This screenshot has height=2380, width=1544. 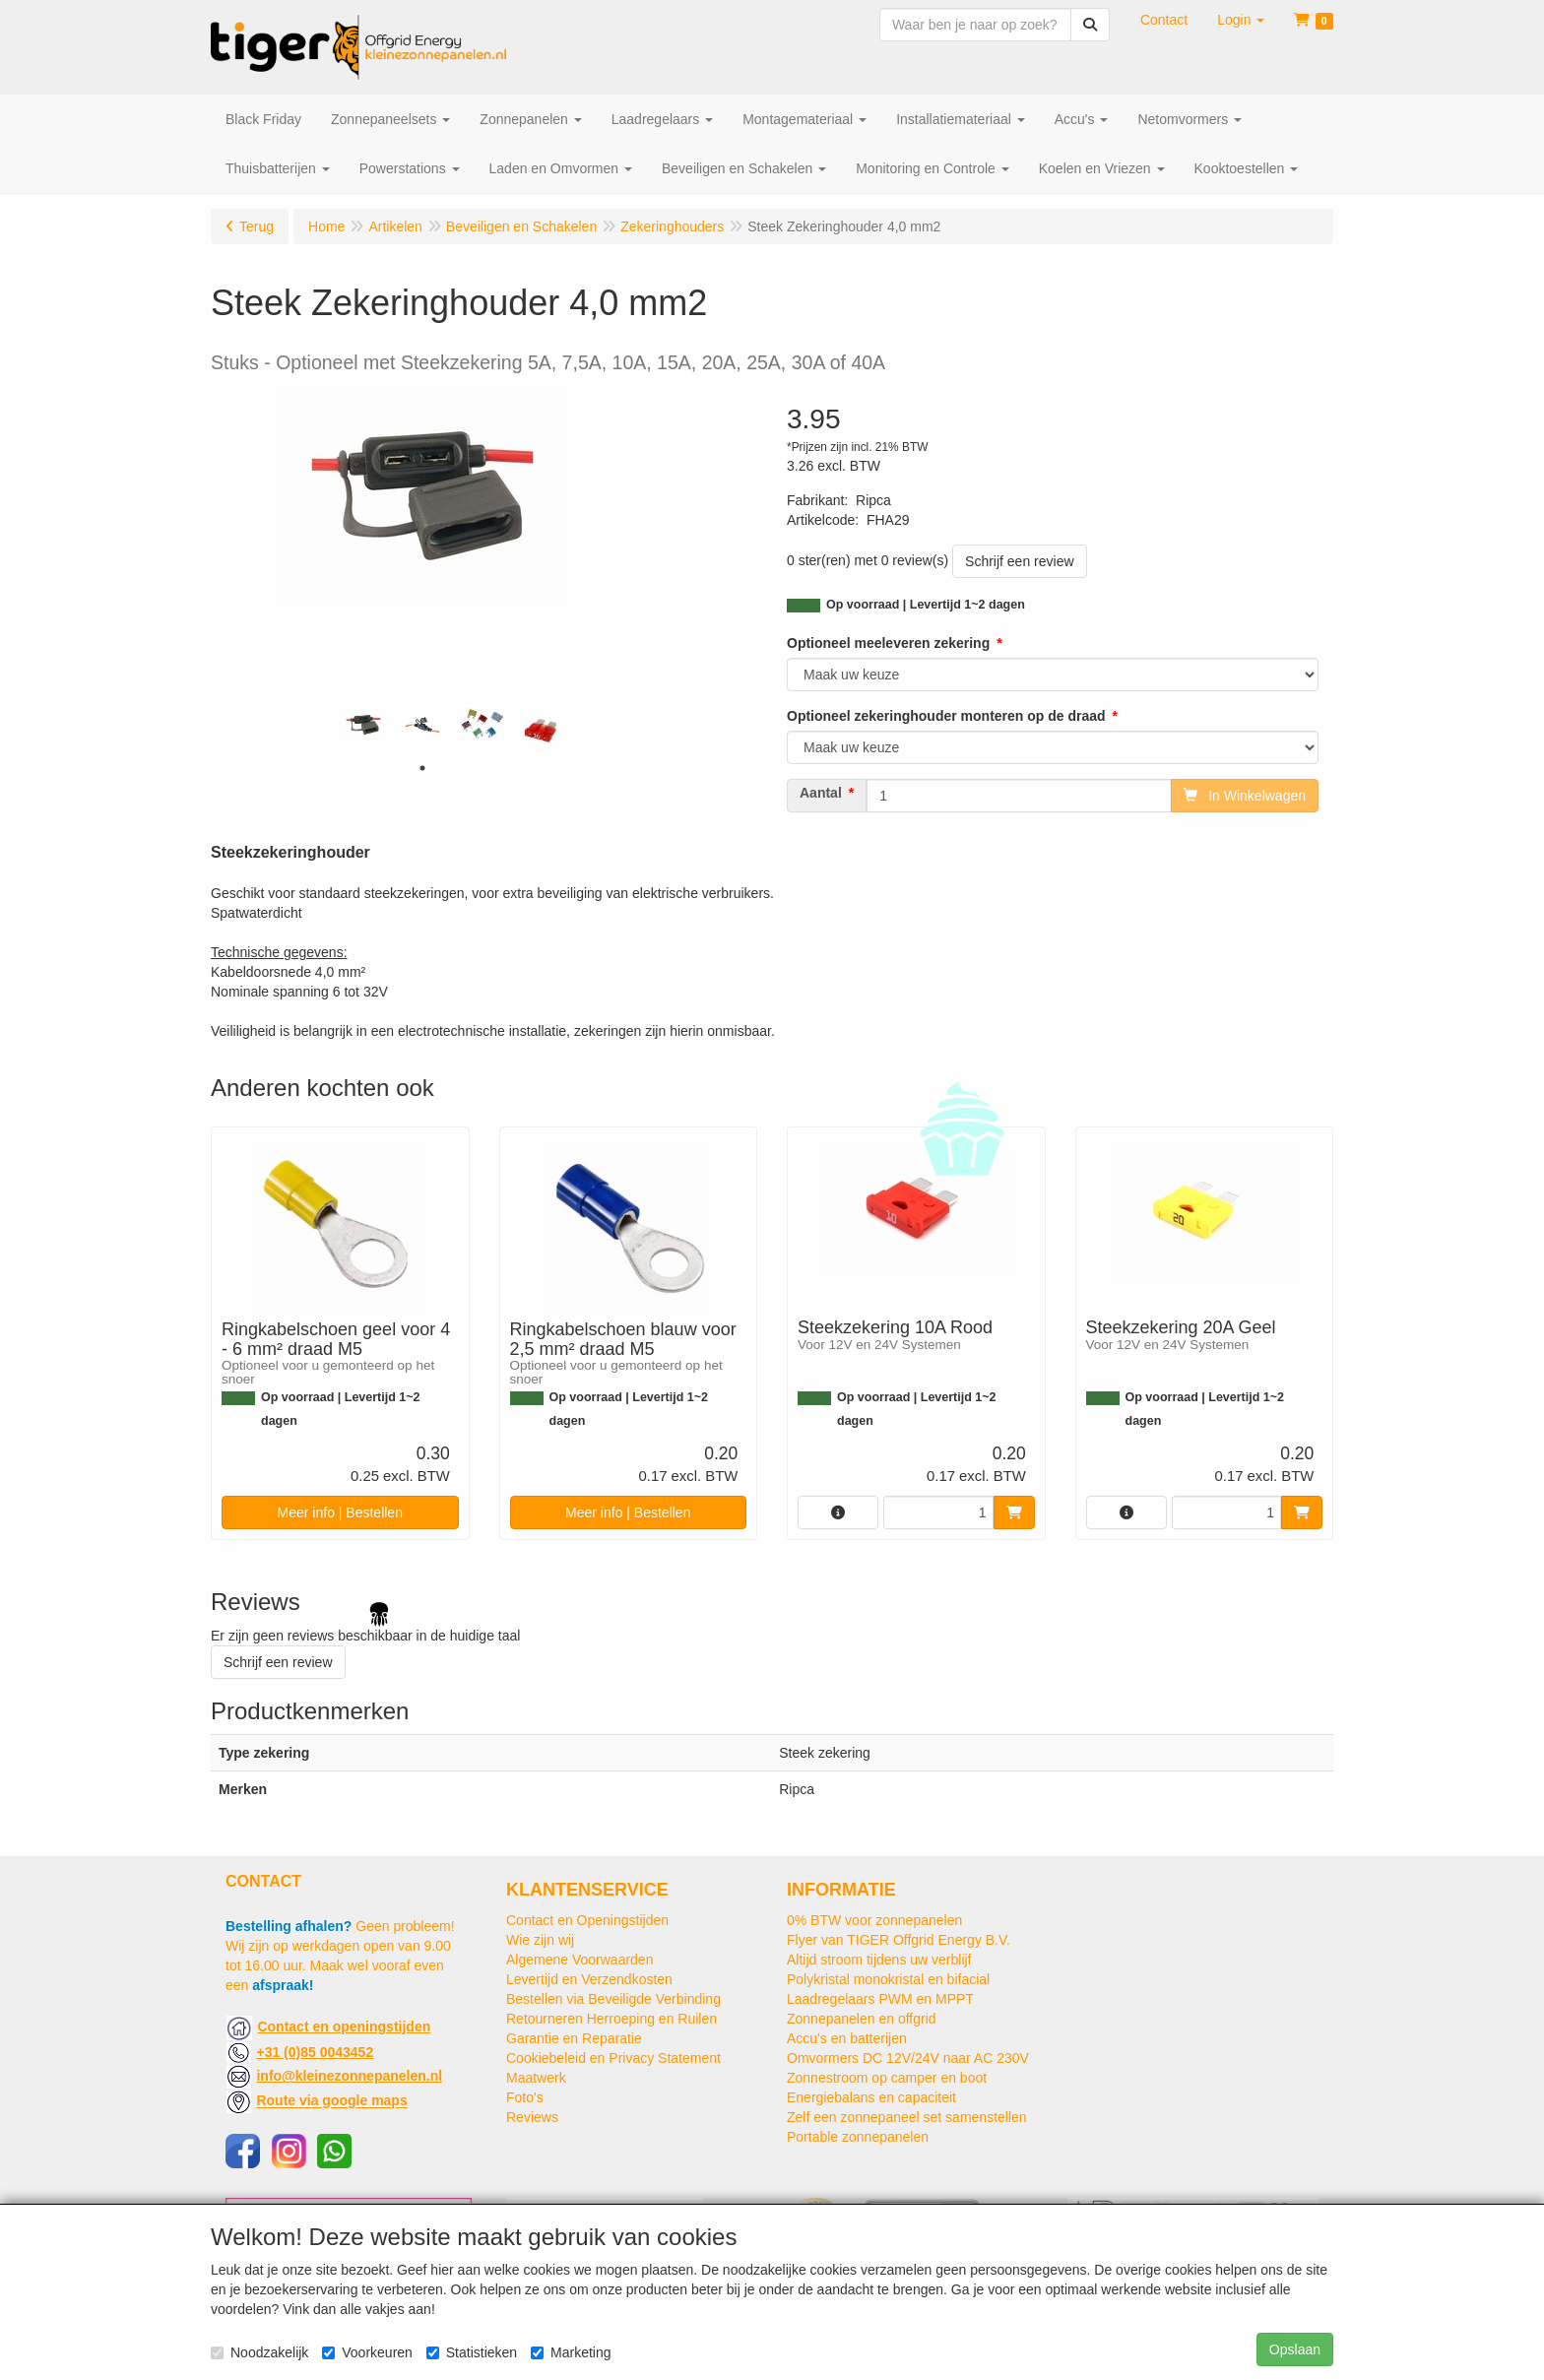 I want to click on select squid or cephalopod character, so click(x=379, y=1615).